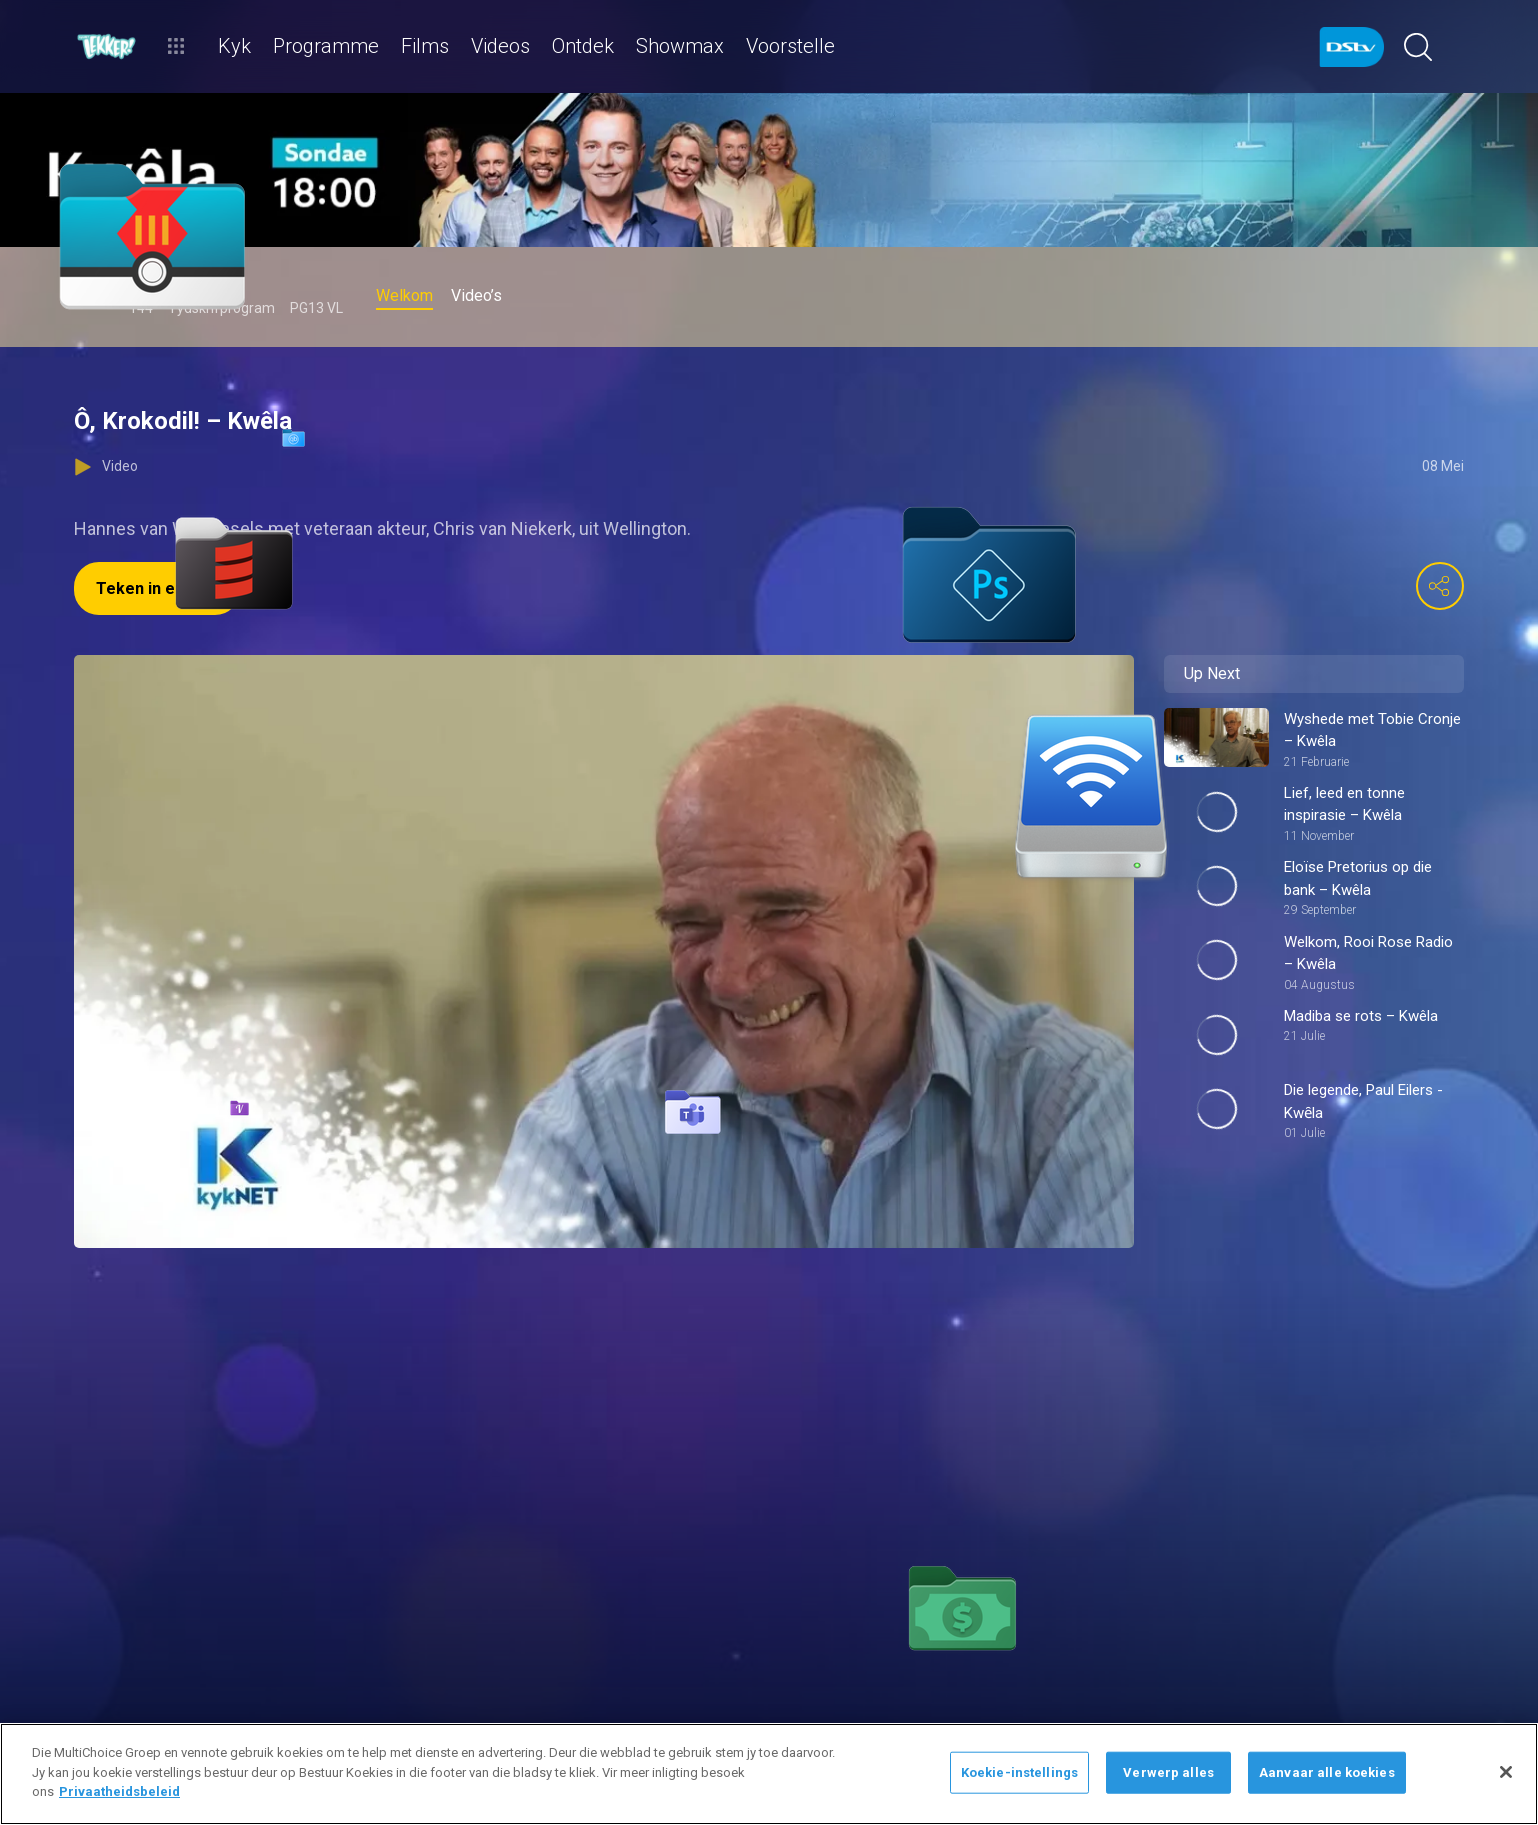 The height and width of the screenshot is (1825, 1538). Describe the element at coordinates (988, 579) in the screenshot. I see `open folder containing Adobe Photoshop Express files` at that location.